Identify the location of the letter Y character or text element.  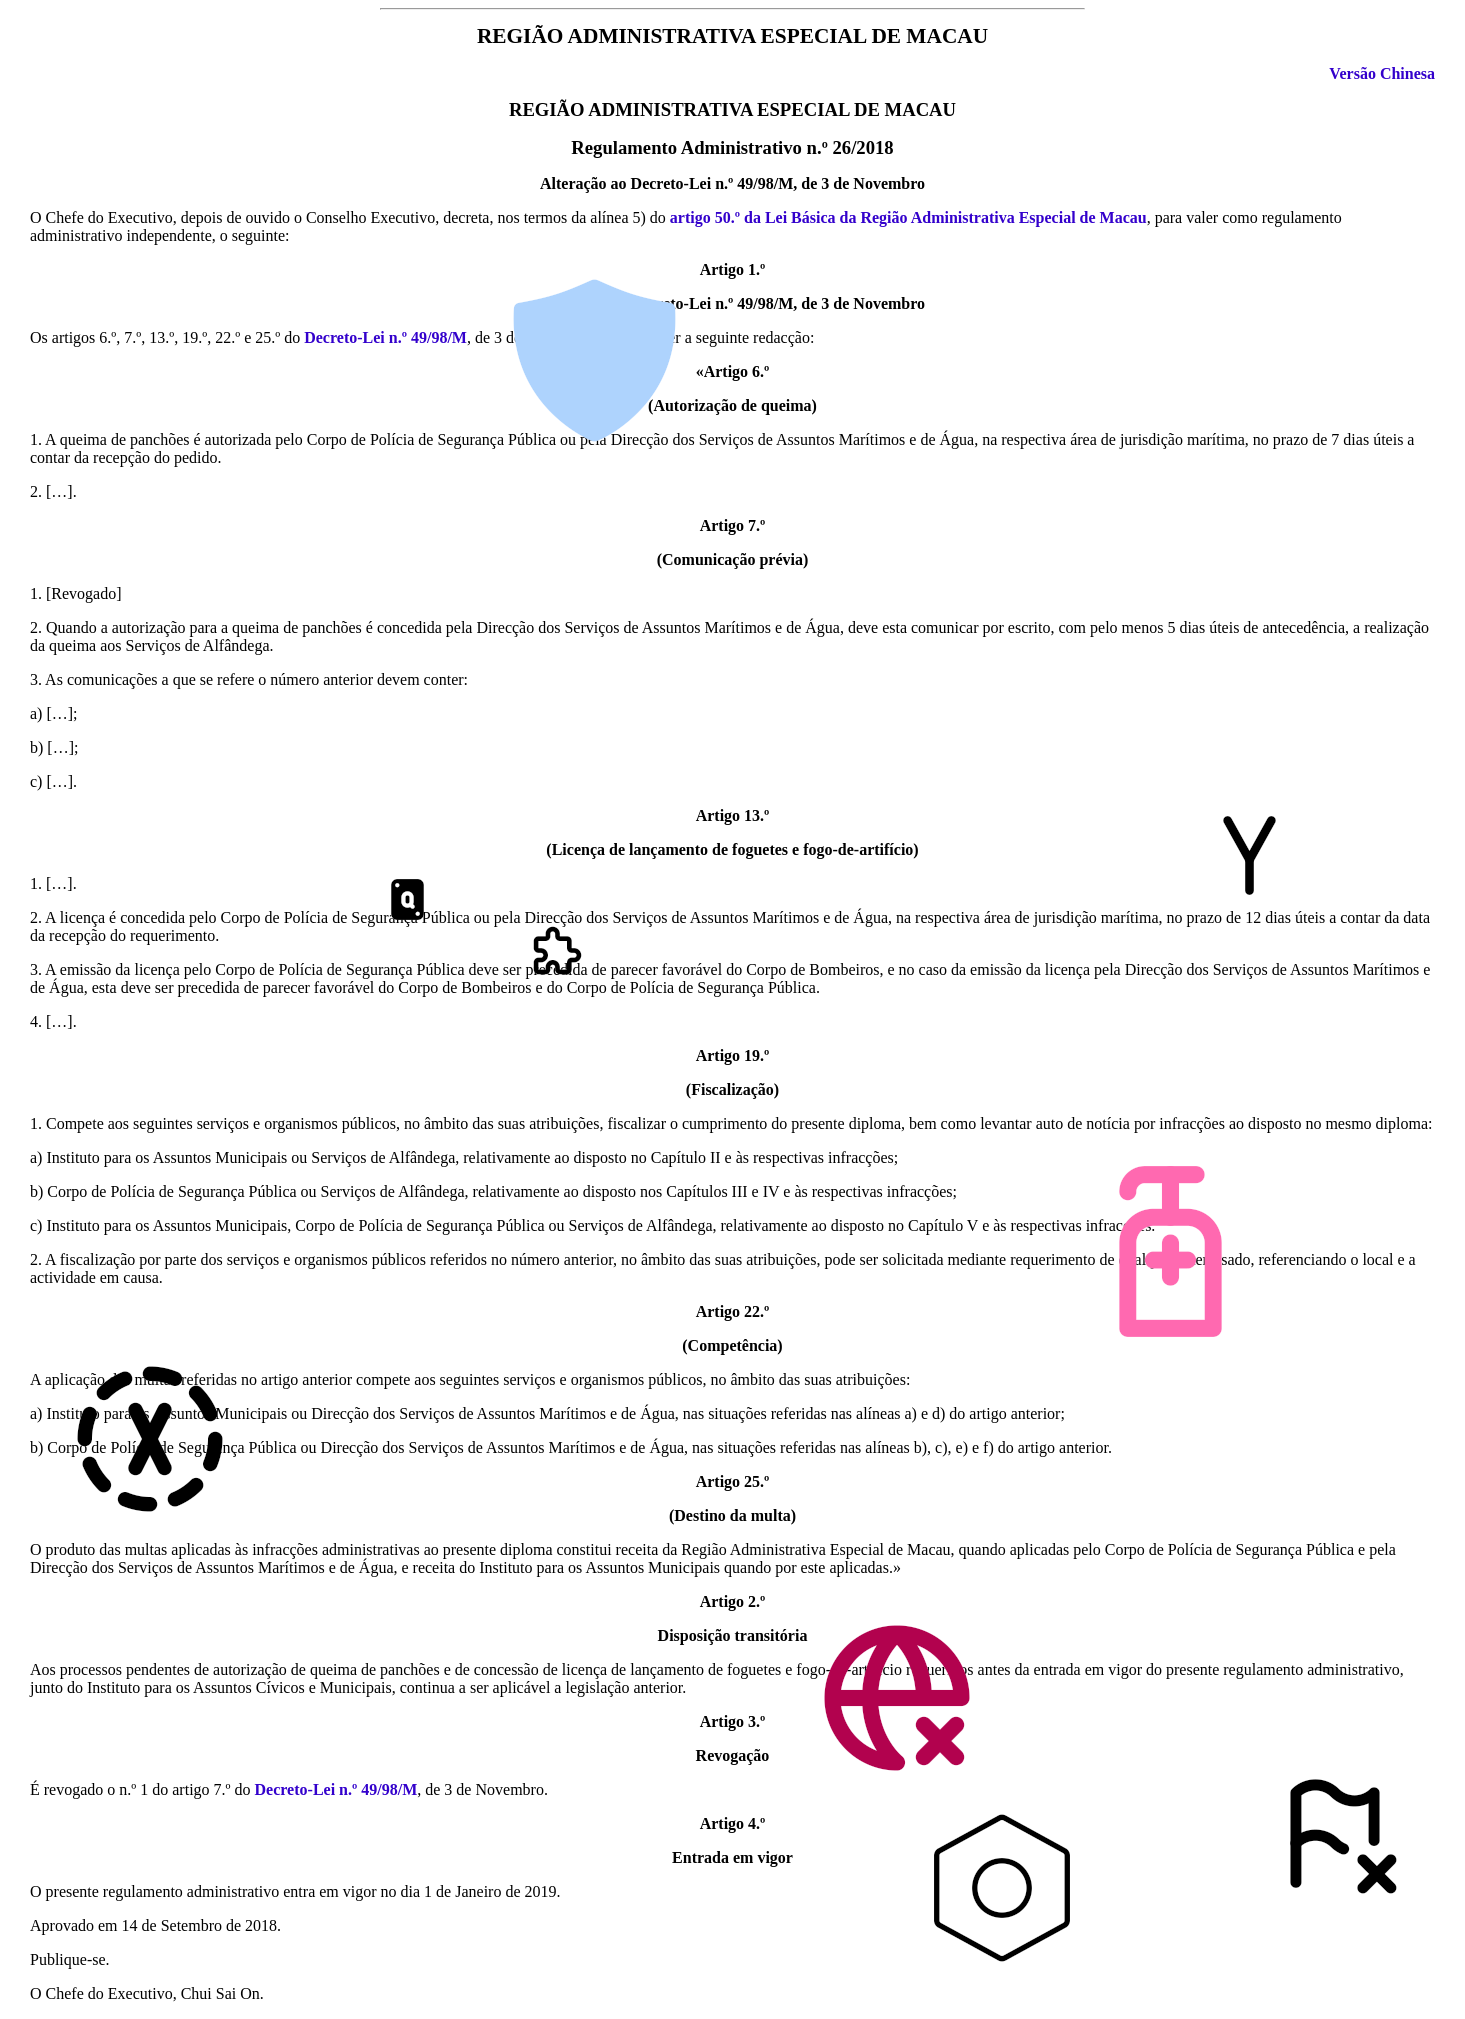
(1249, 855).